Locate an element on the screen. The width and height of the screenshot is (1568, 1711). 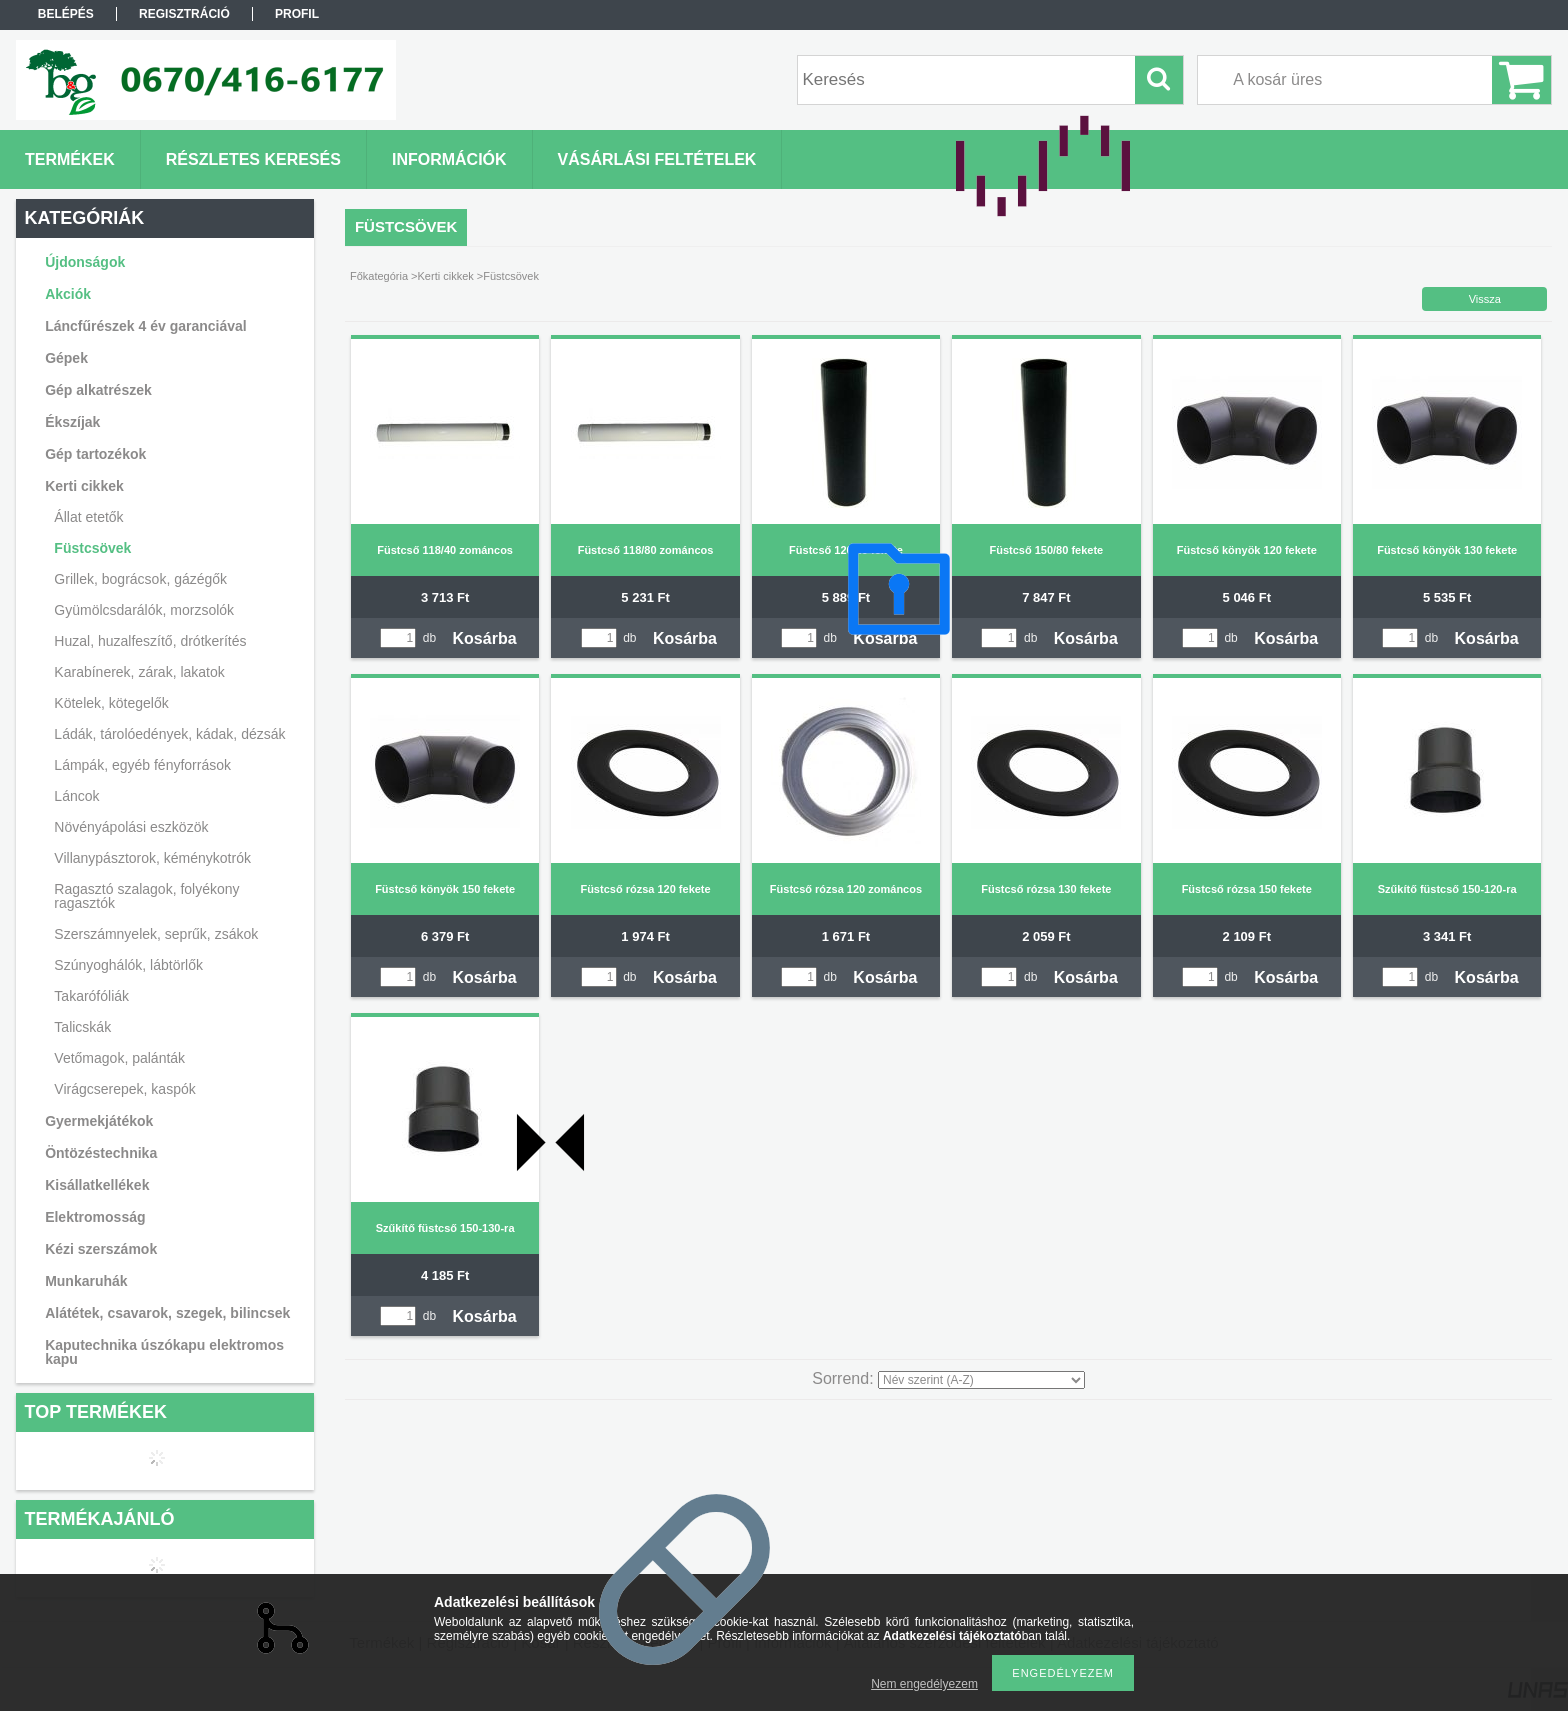
view medication information is located at coordinates (684, 1579).